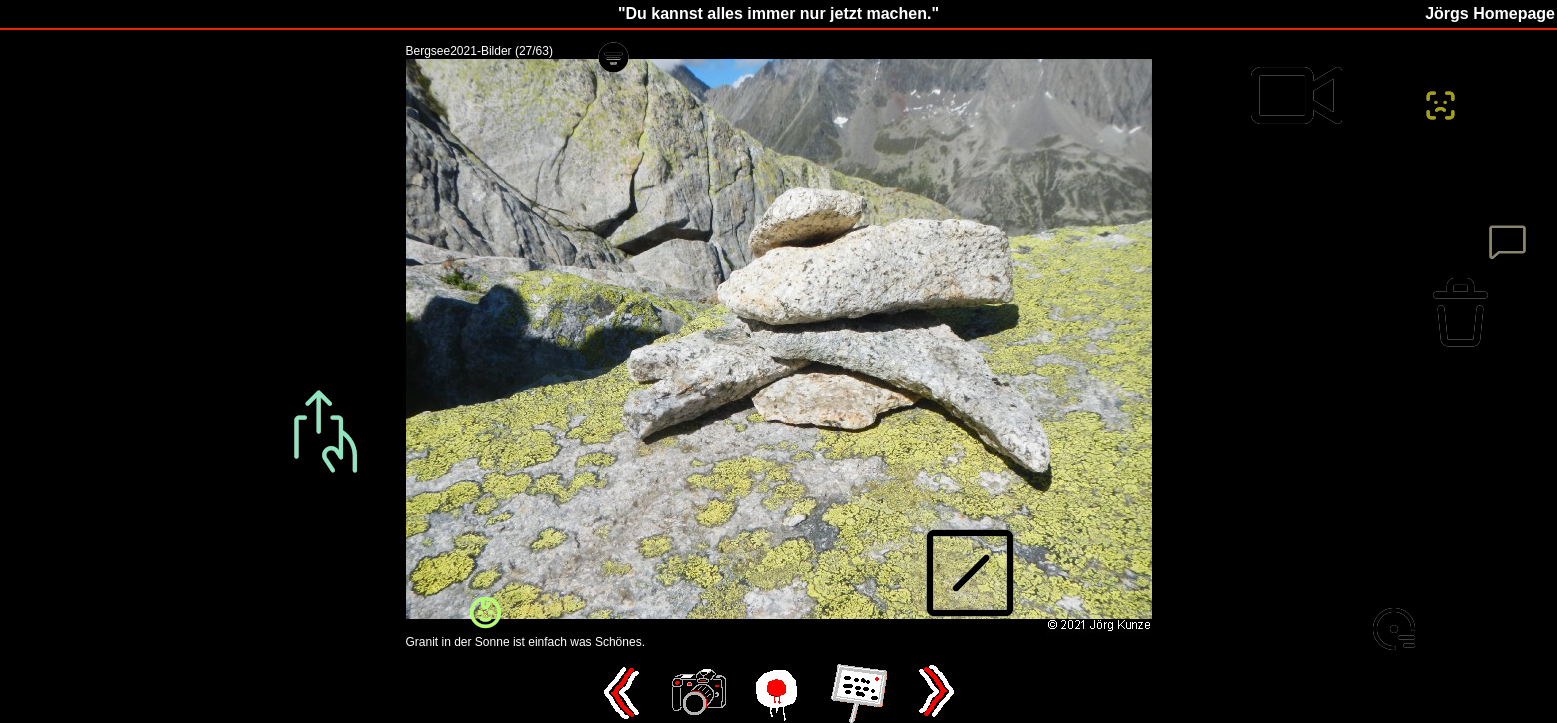 The width and height of the screenshot is (1557, 723). I want to click on view issue tracking timeline, so click(1394, 629).